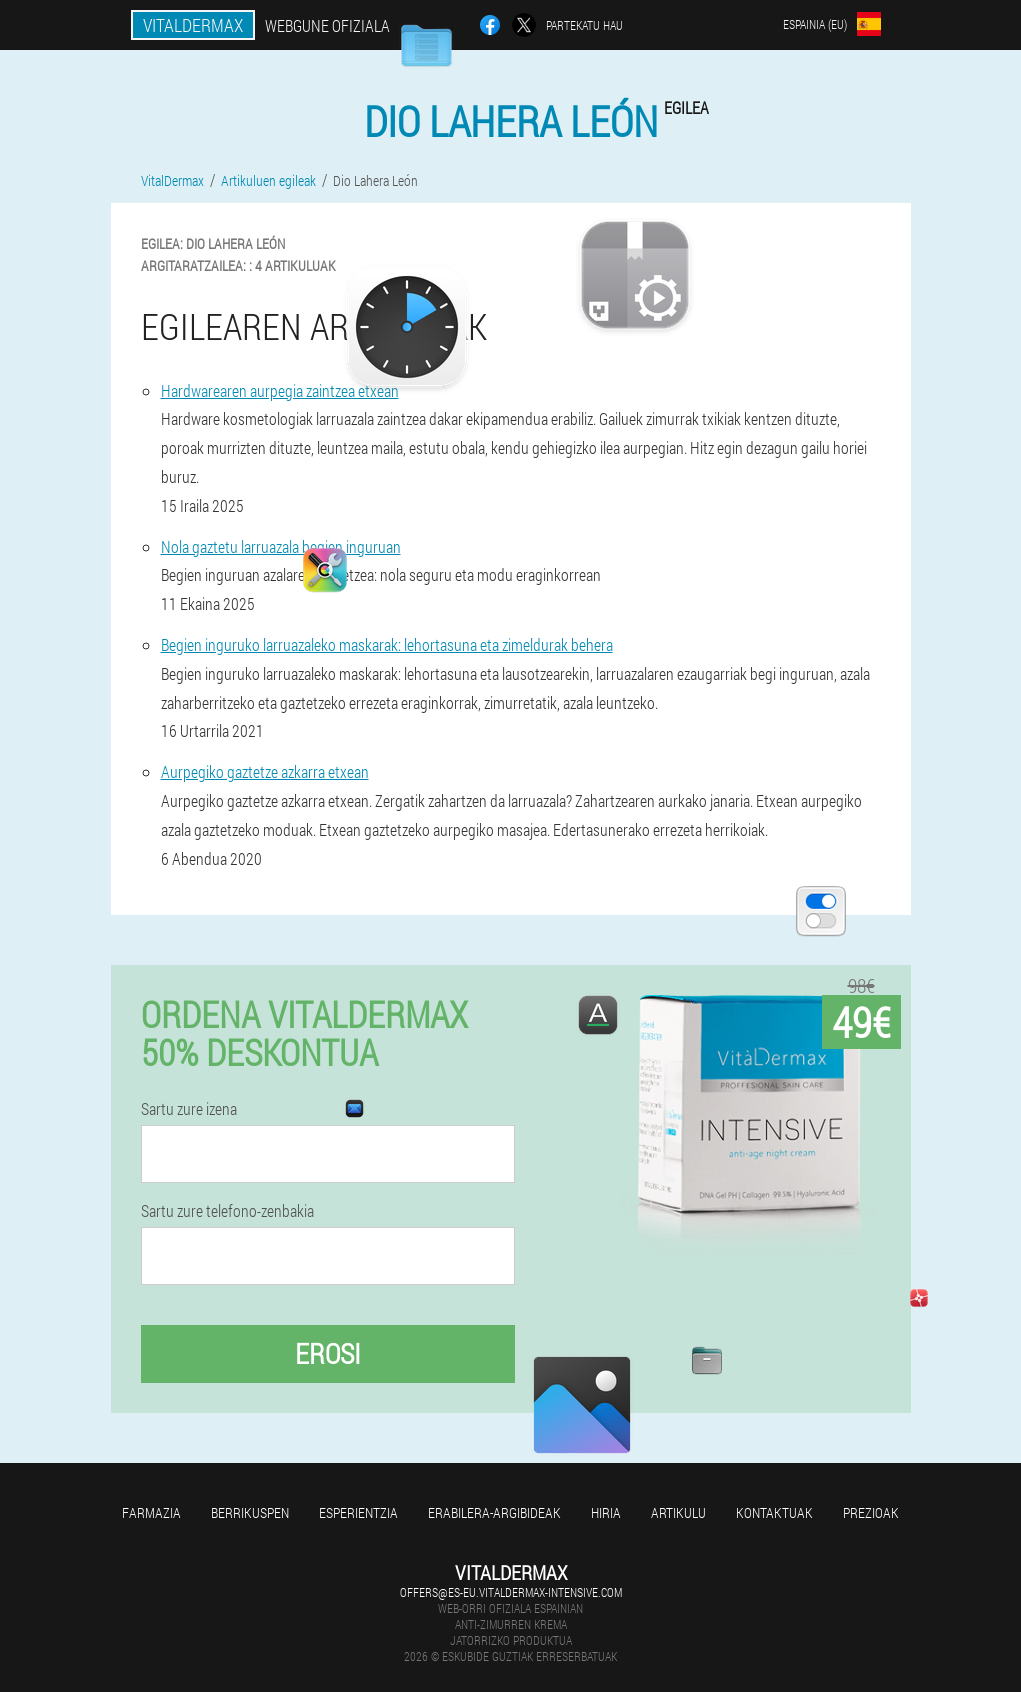 The height and width of the screenshot is (1692, 1021). I want to click on open colorsync utility to manage color profiles, so click(325, 570).